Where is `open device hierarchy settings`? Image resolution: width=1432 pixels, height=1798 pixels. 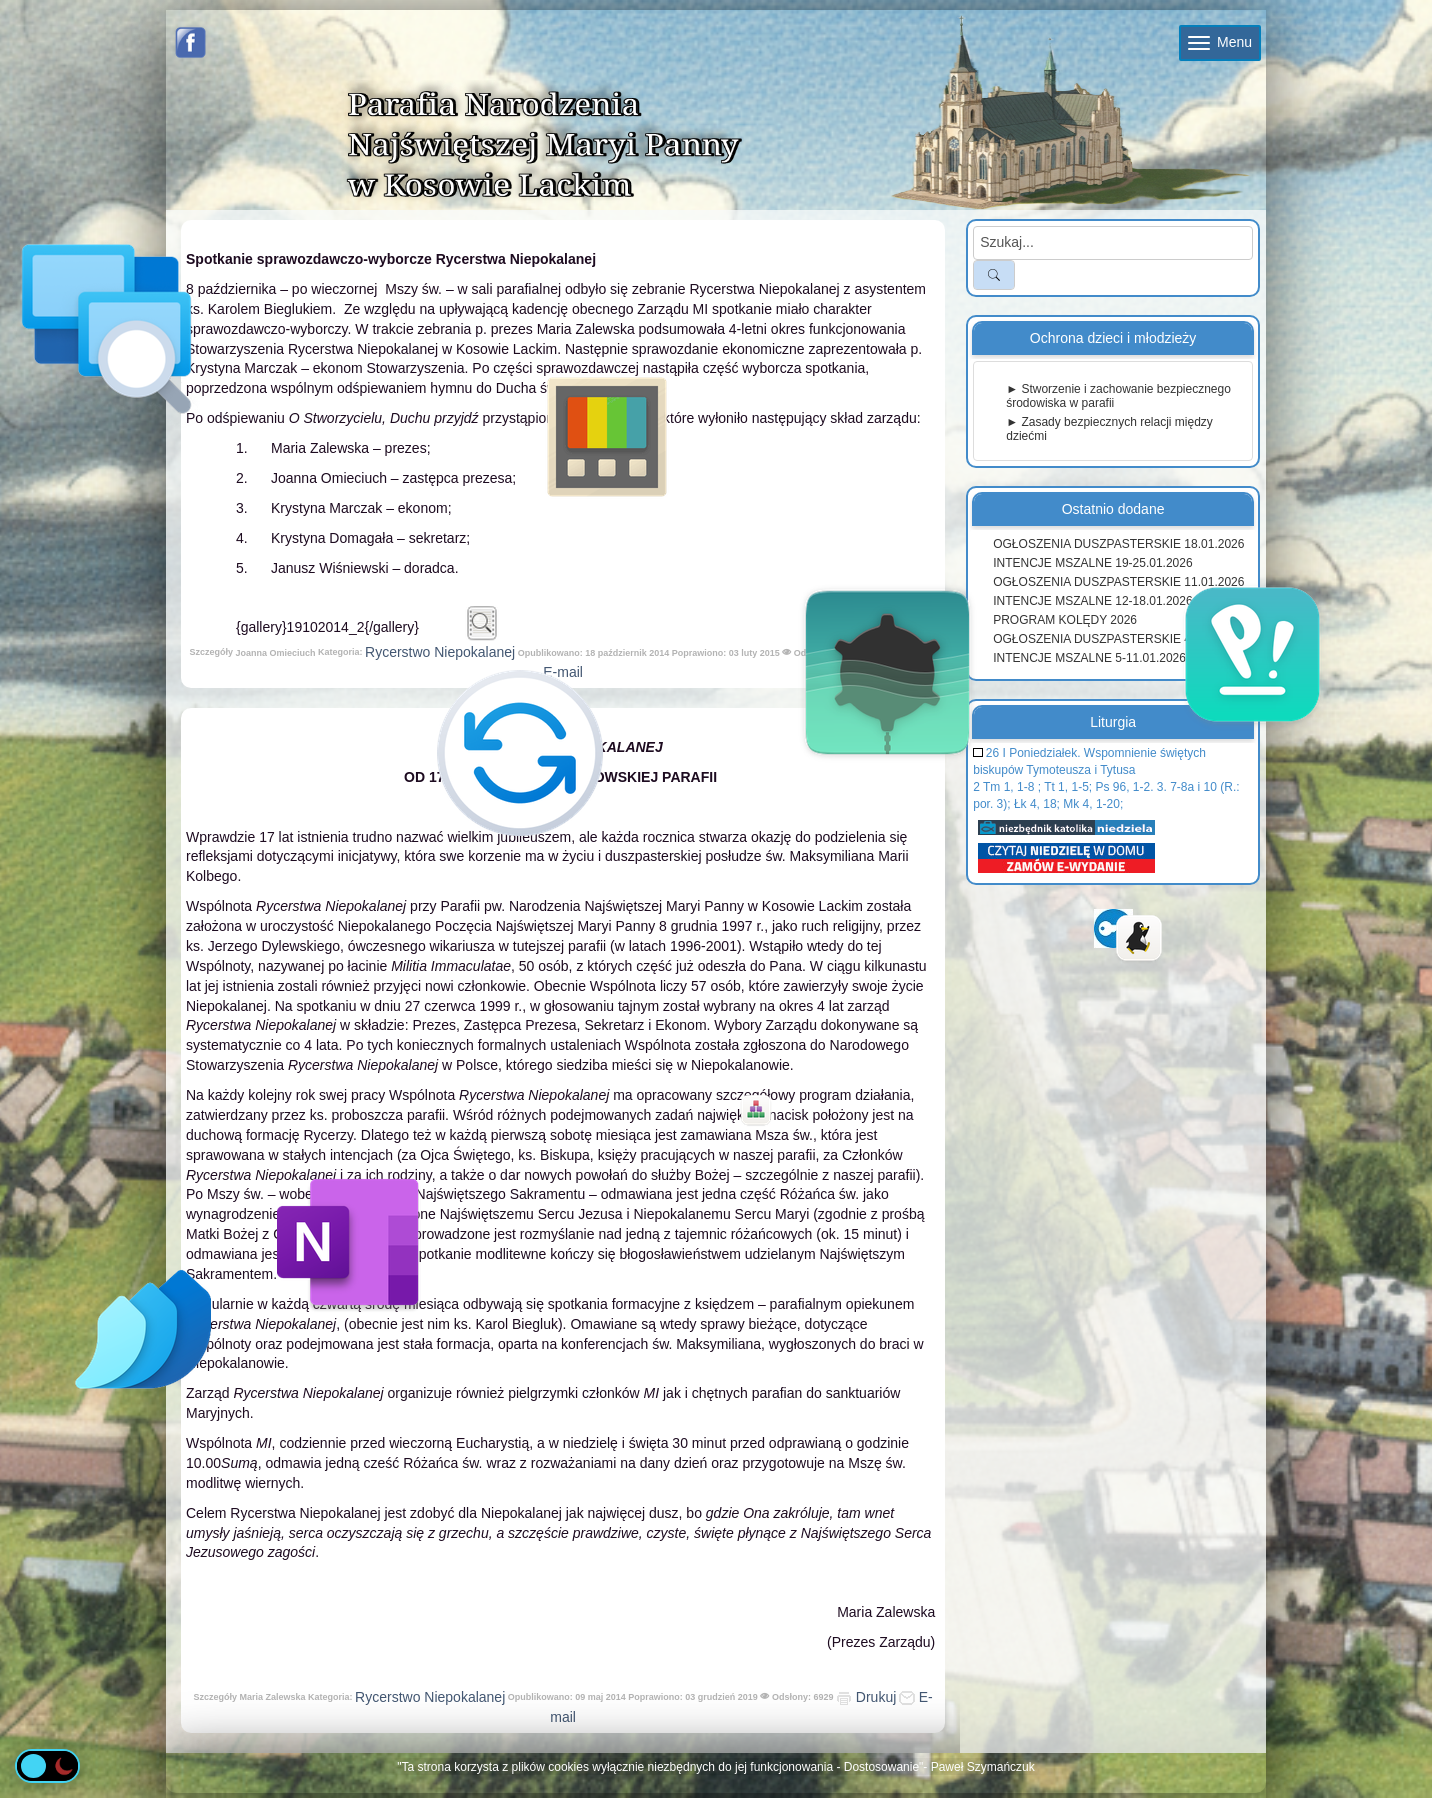
open device hierarchy settings is located at coordinates (756, 1110).